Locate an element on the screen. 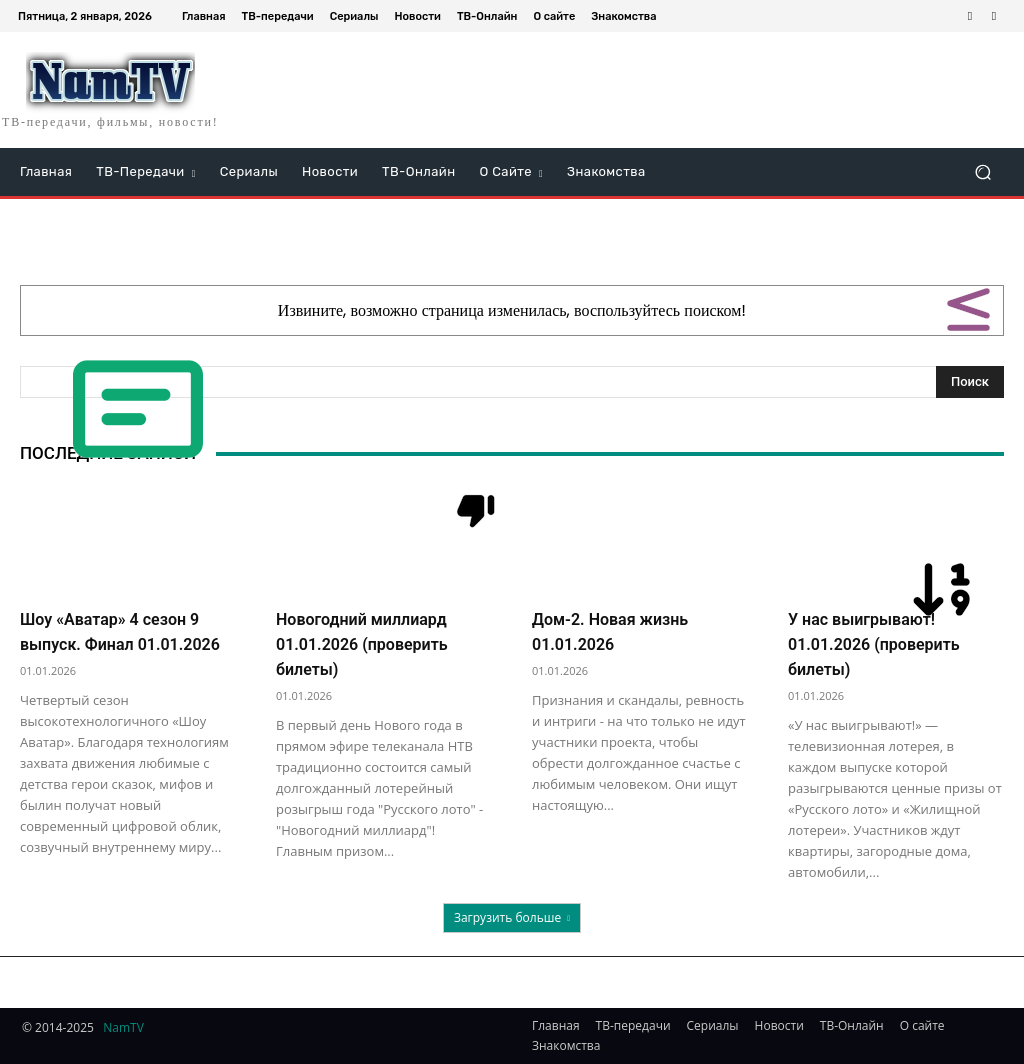 The width and height of the screenshot is (1024, 1064). less than or equal to comparison operator is located at coordinates (968, 309).